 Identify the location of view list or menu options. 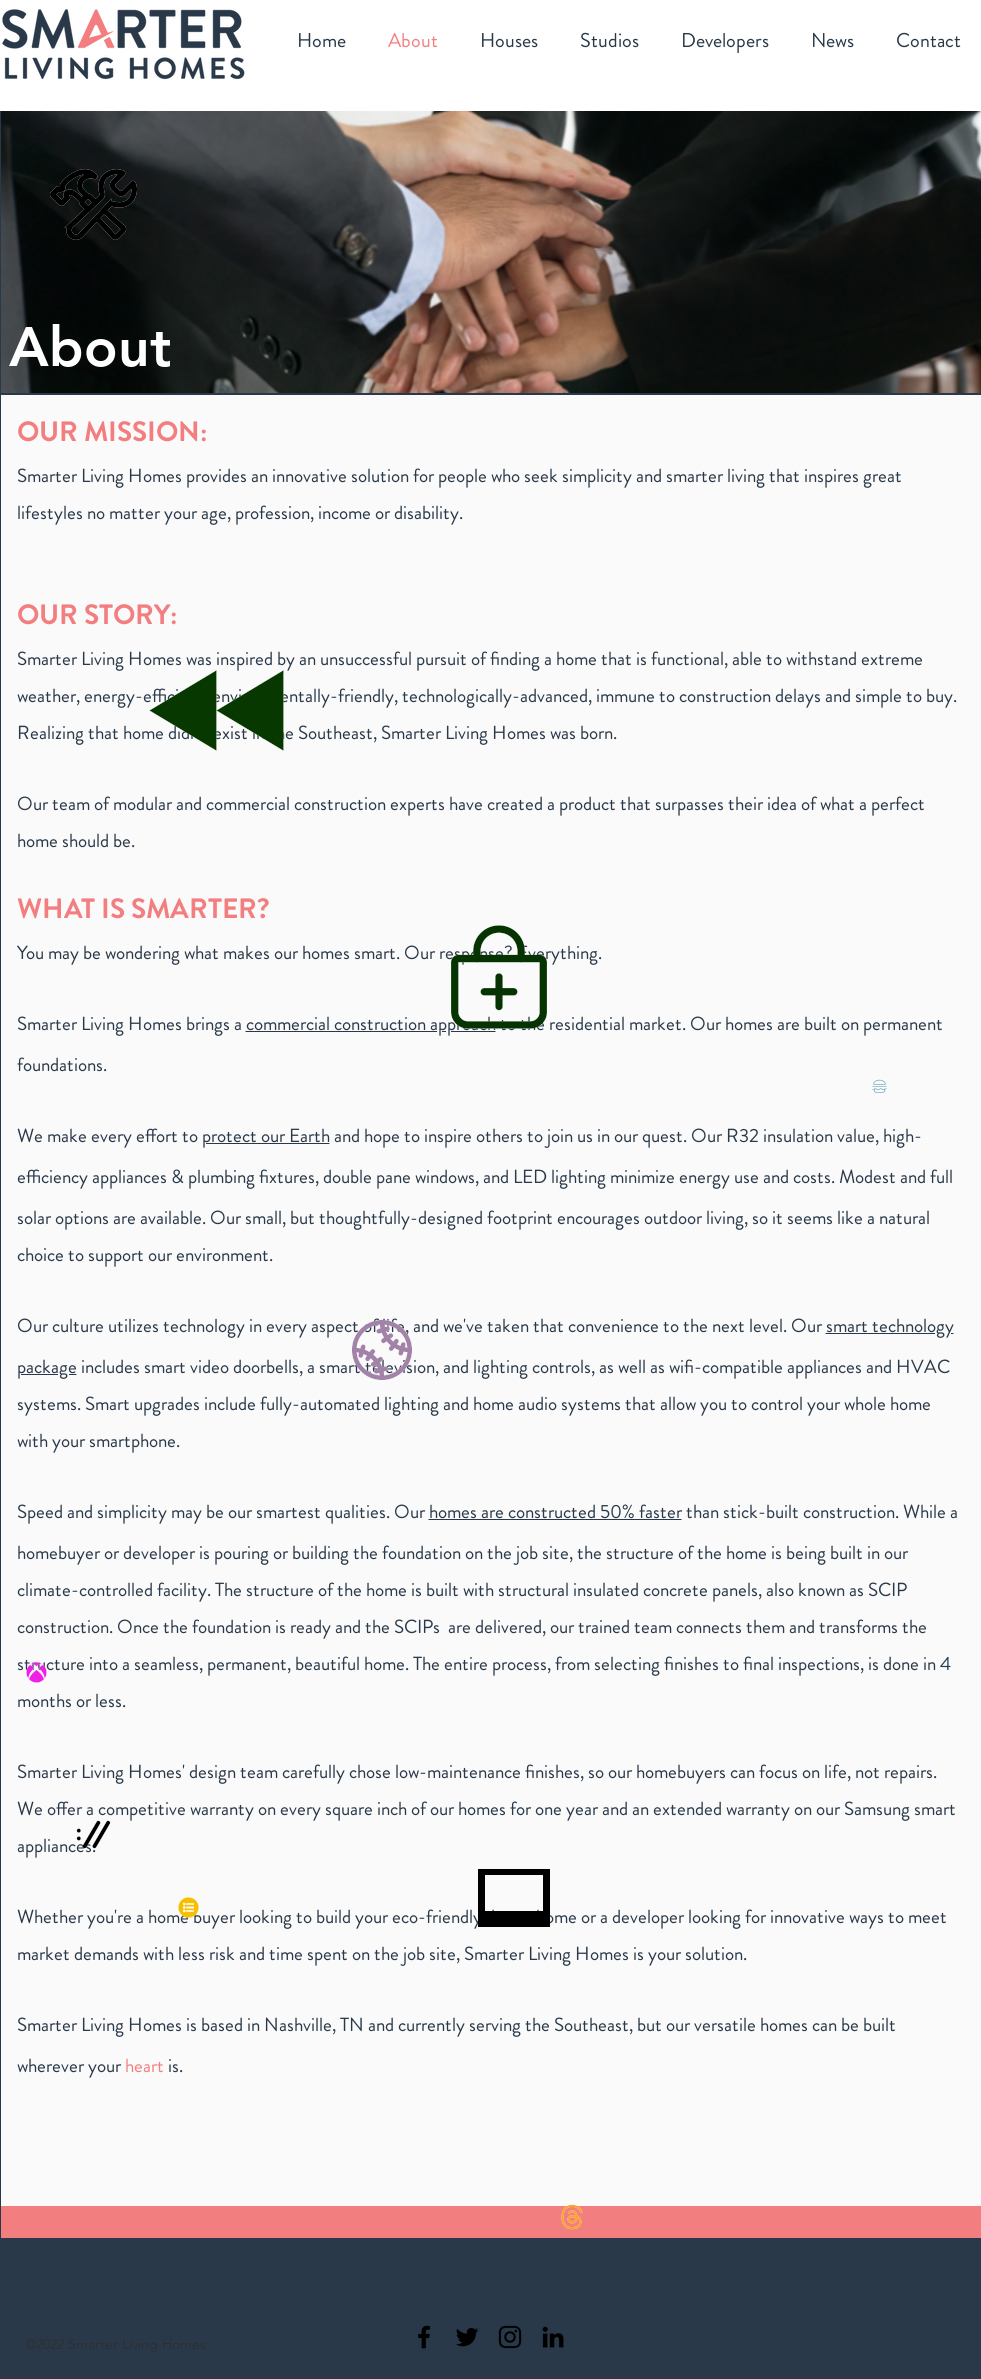
(188, 1907).